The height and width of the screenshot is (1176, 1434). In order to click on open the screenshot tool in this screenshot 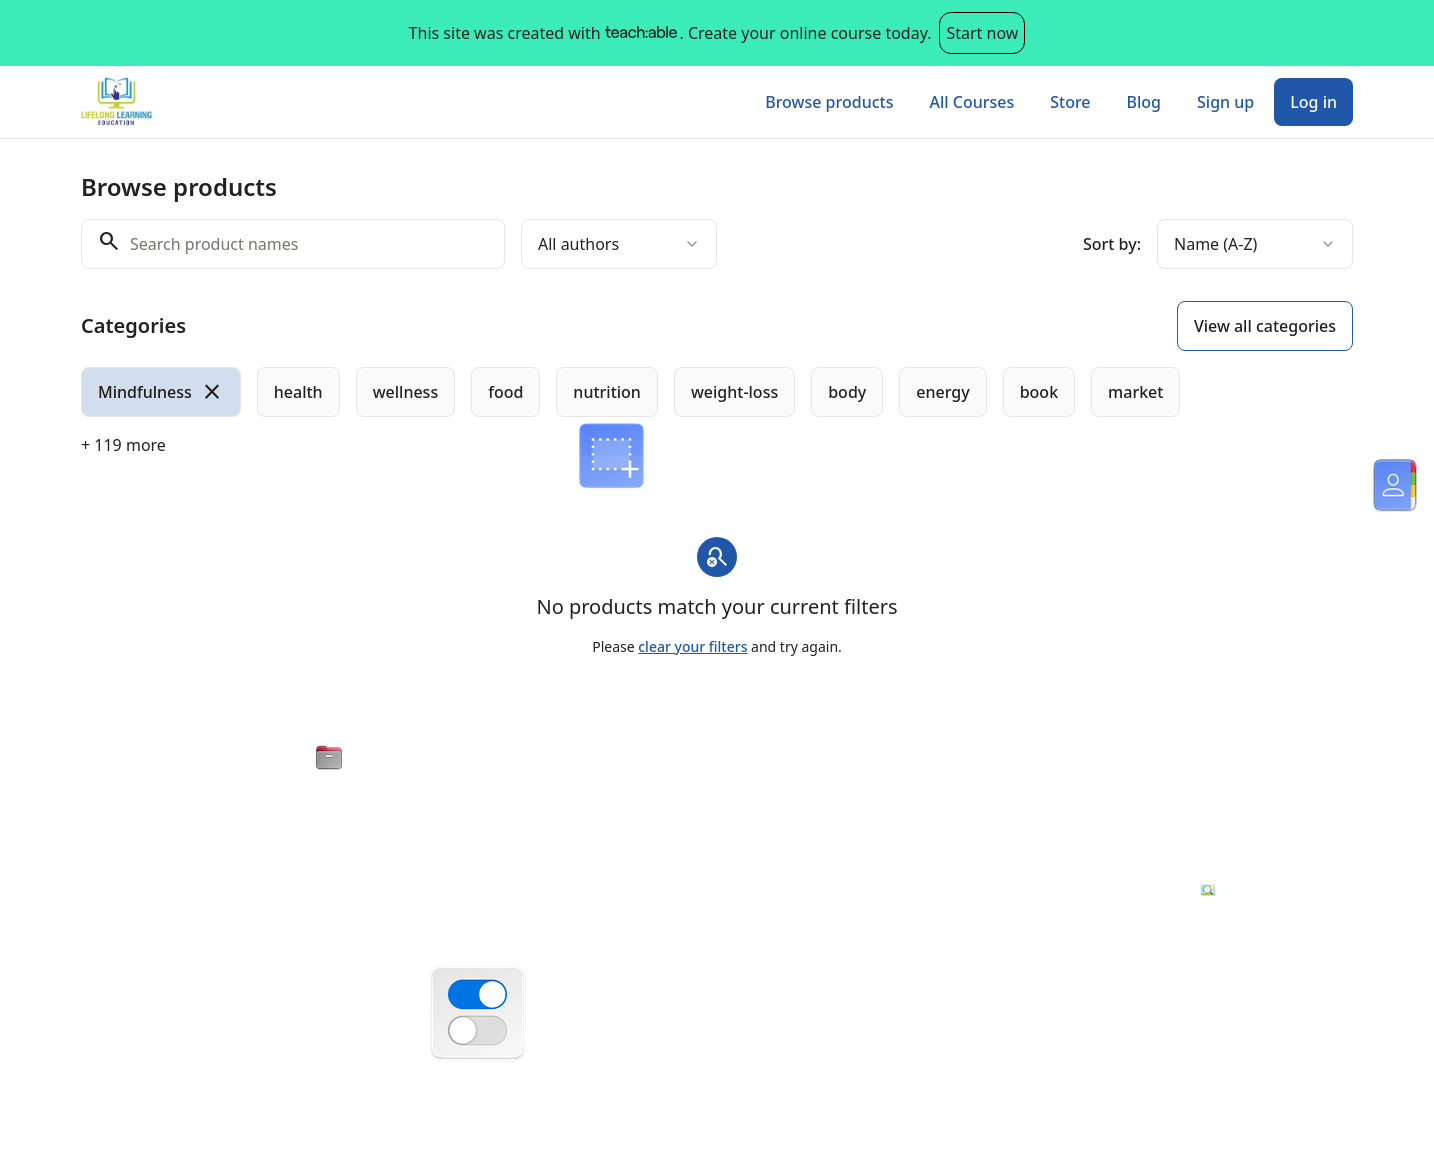, I will do `click(611, 455)`.